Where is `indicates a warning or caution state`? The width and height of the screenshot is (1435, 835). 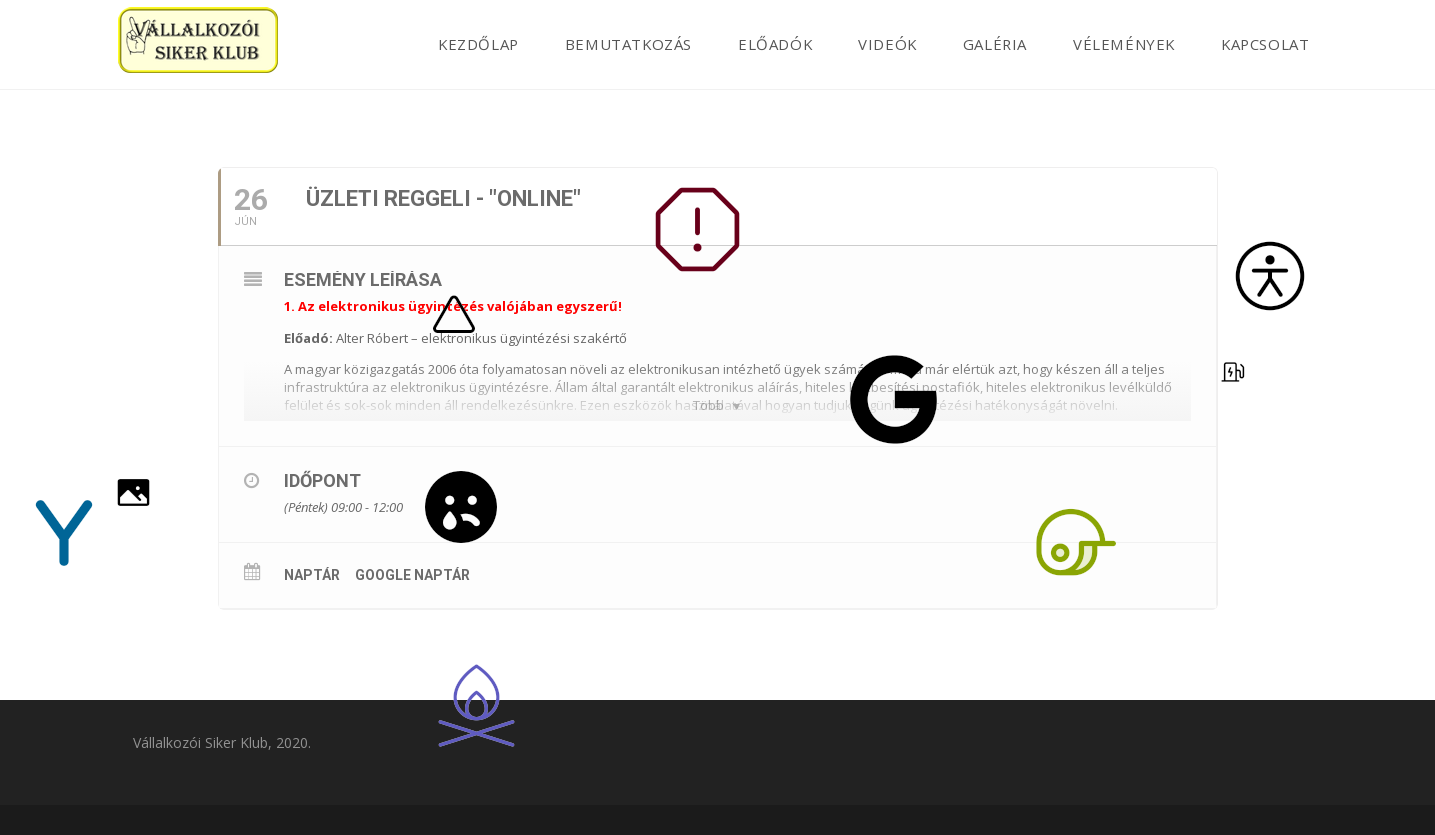 indicates a warning or caution state is located at coordinates (454, 315).